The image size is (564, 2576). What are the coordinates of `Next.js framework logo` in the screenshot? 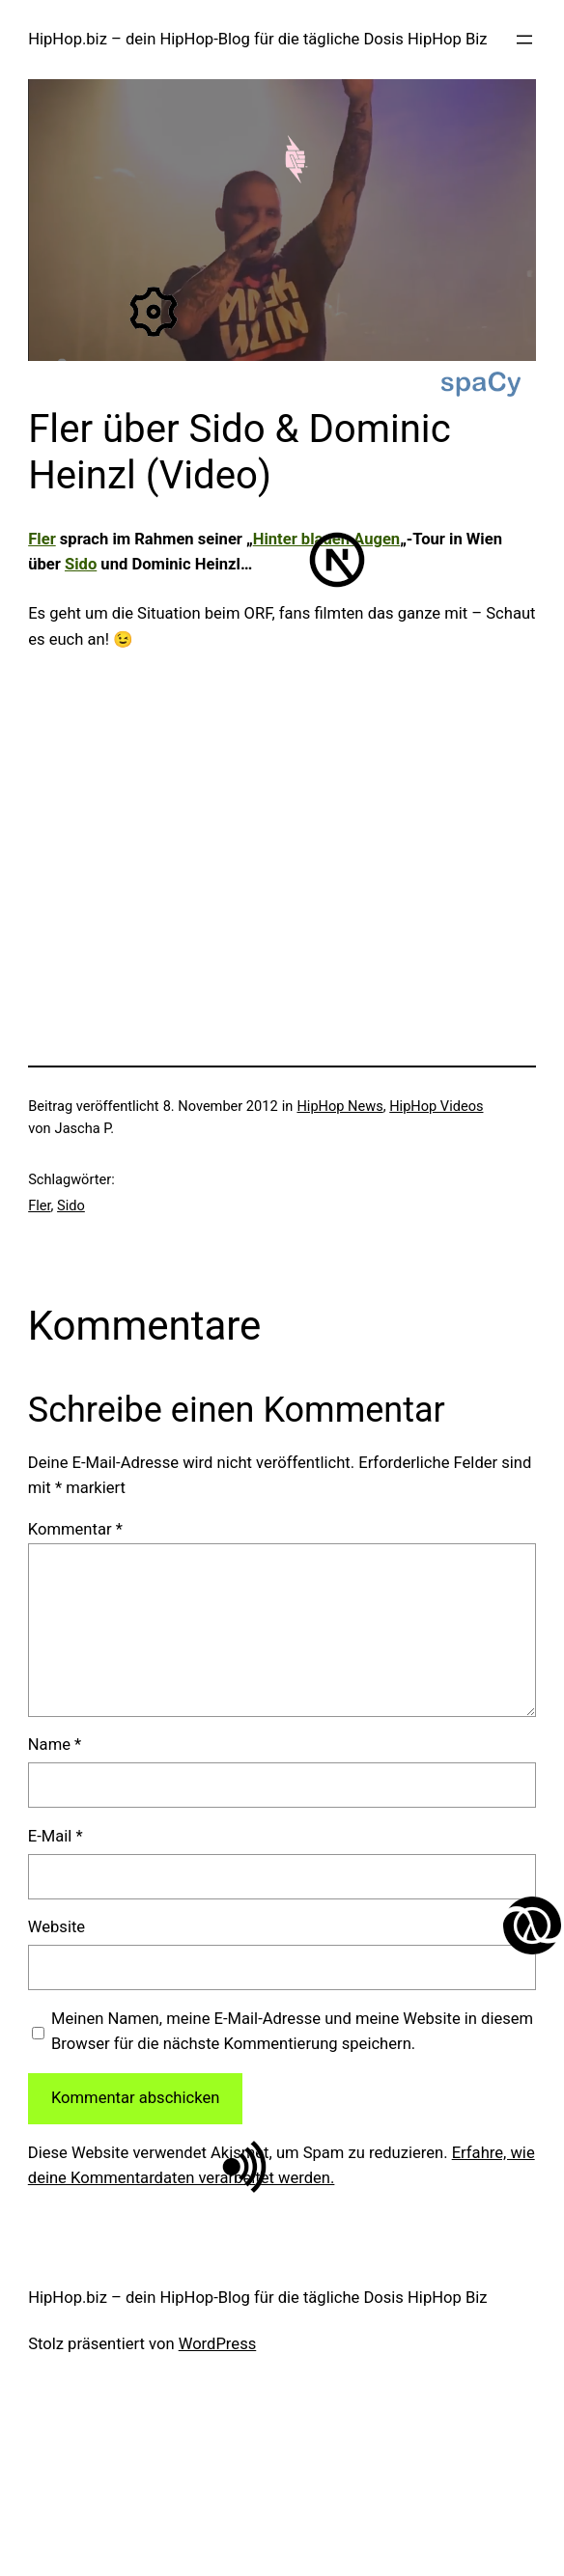 It's located at (337, 560).